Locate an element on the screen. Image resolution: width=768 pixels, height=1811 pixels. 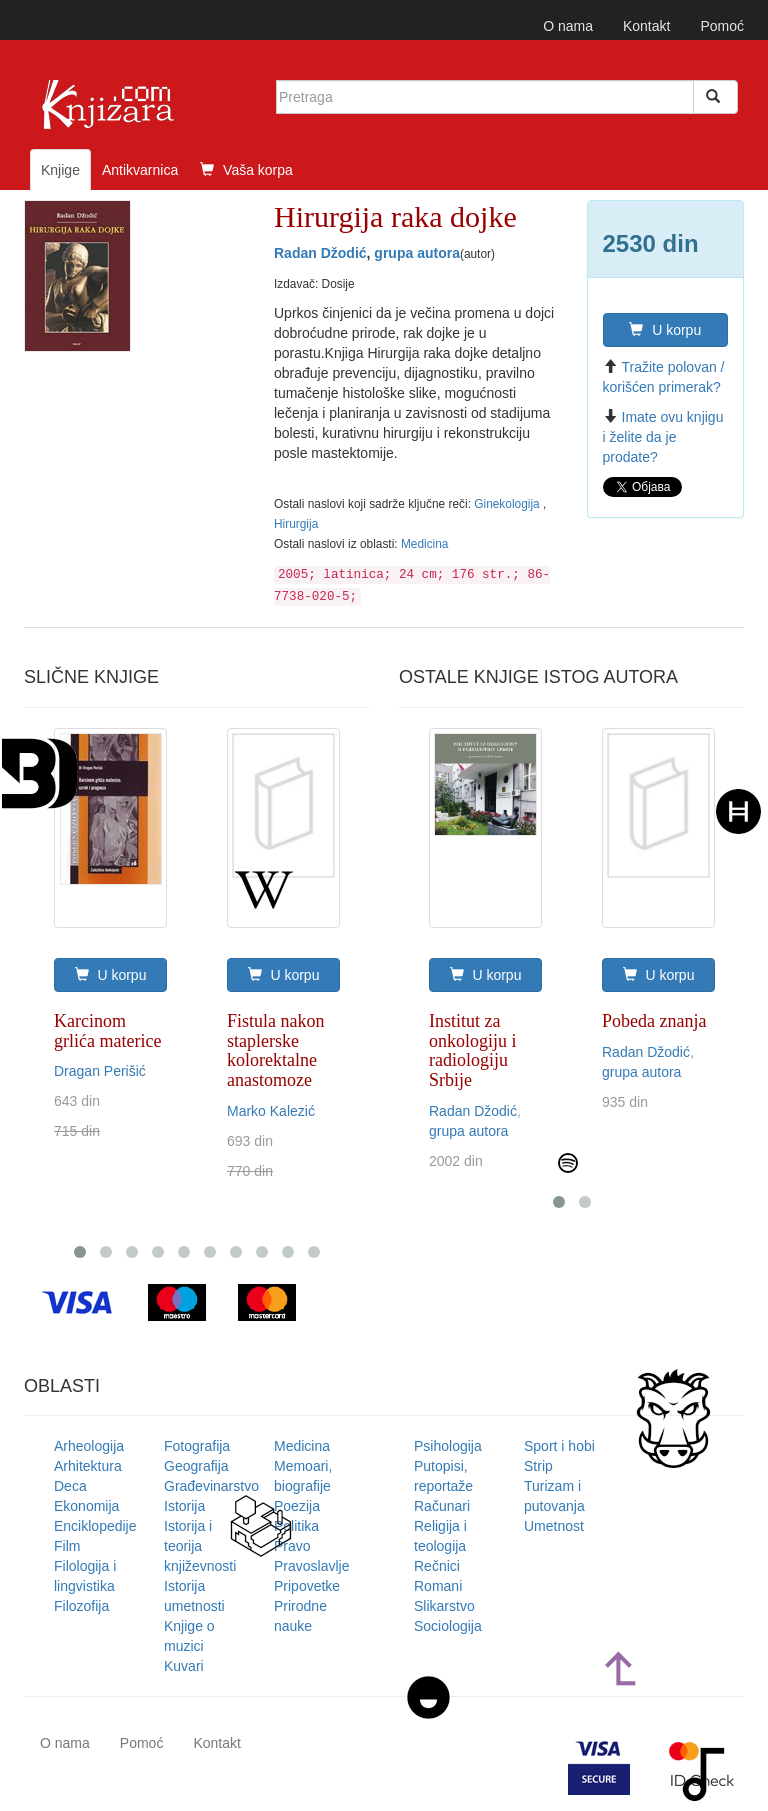
access music library or audio files is located at coordinates (700, 1774).